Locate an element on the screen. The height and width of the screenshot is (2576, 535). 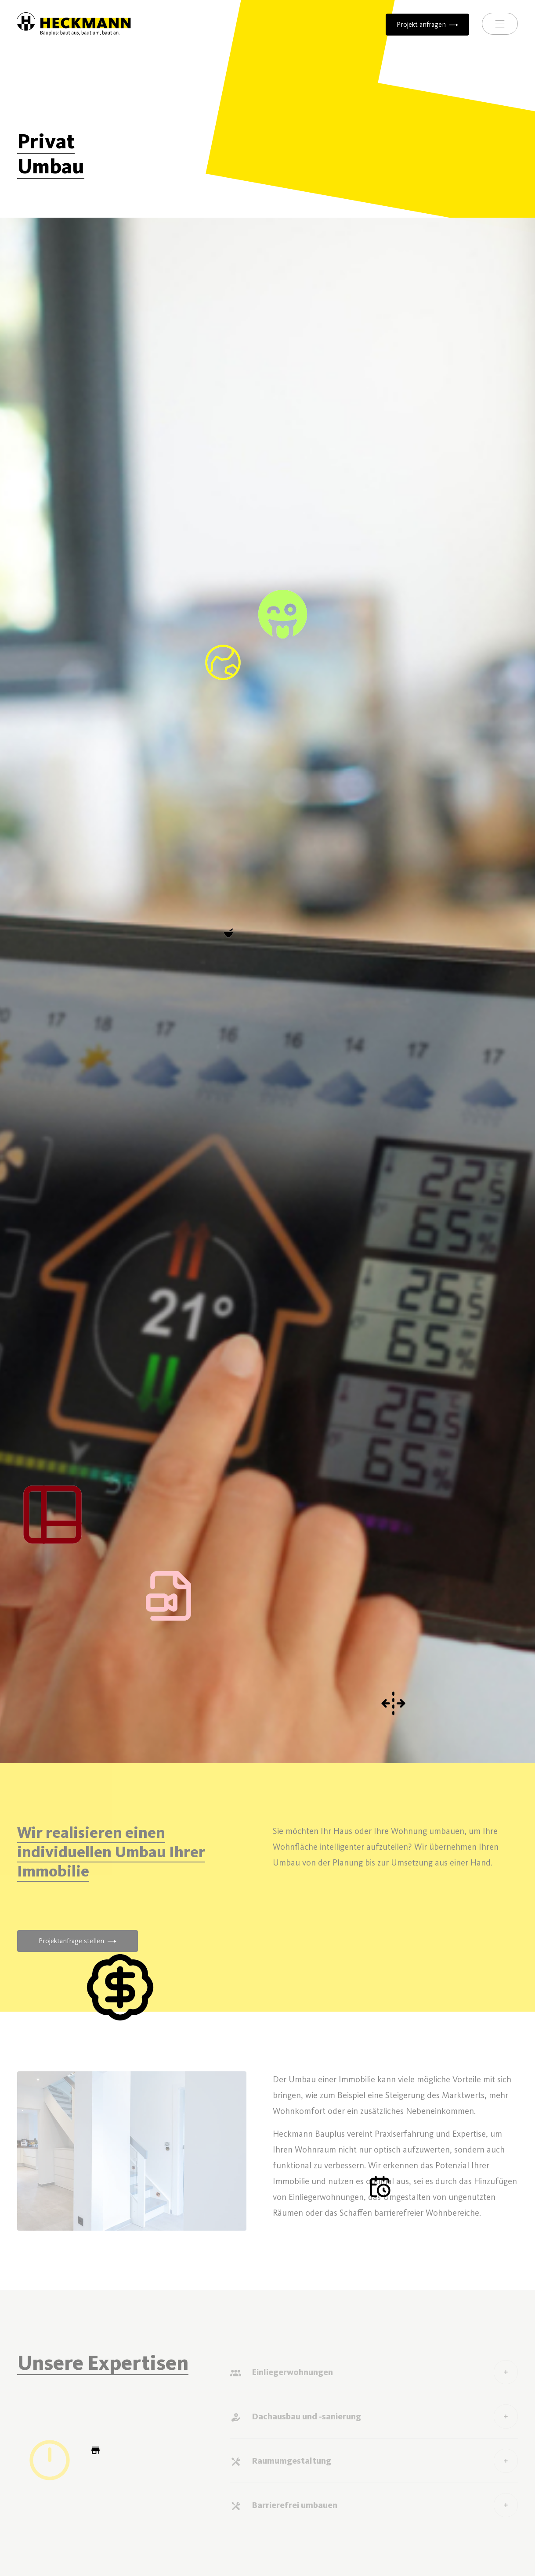
access pharmacy or medication features is located at coordinates (228, 933).